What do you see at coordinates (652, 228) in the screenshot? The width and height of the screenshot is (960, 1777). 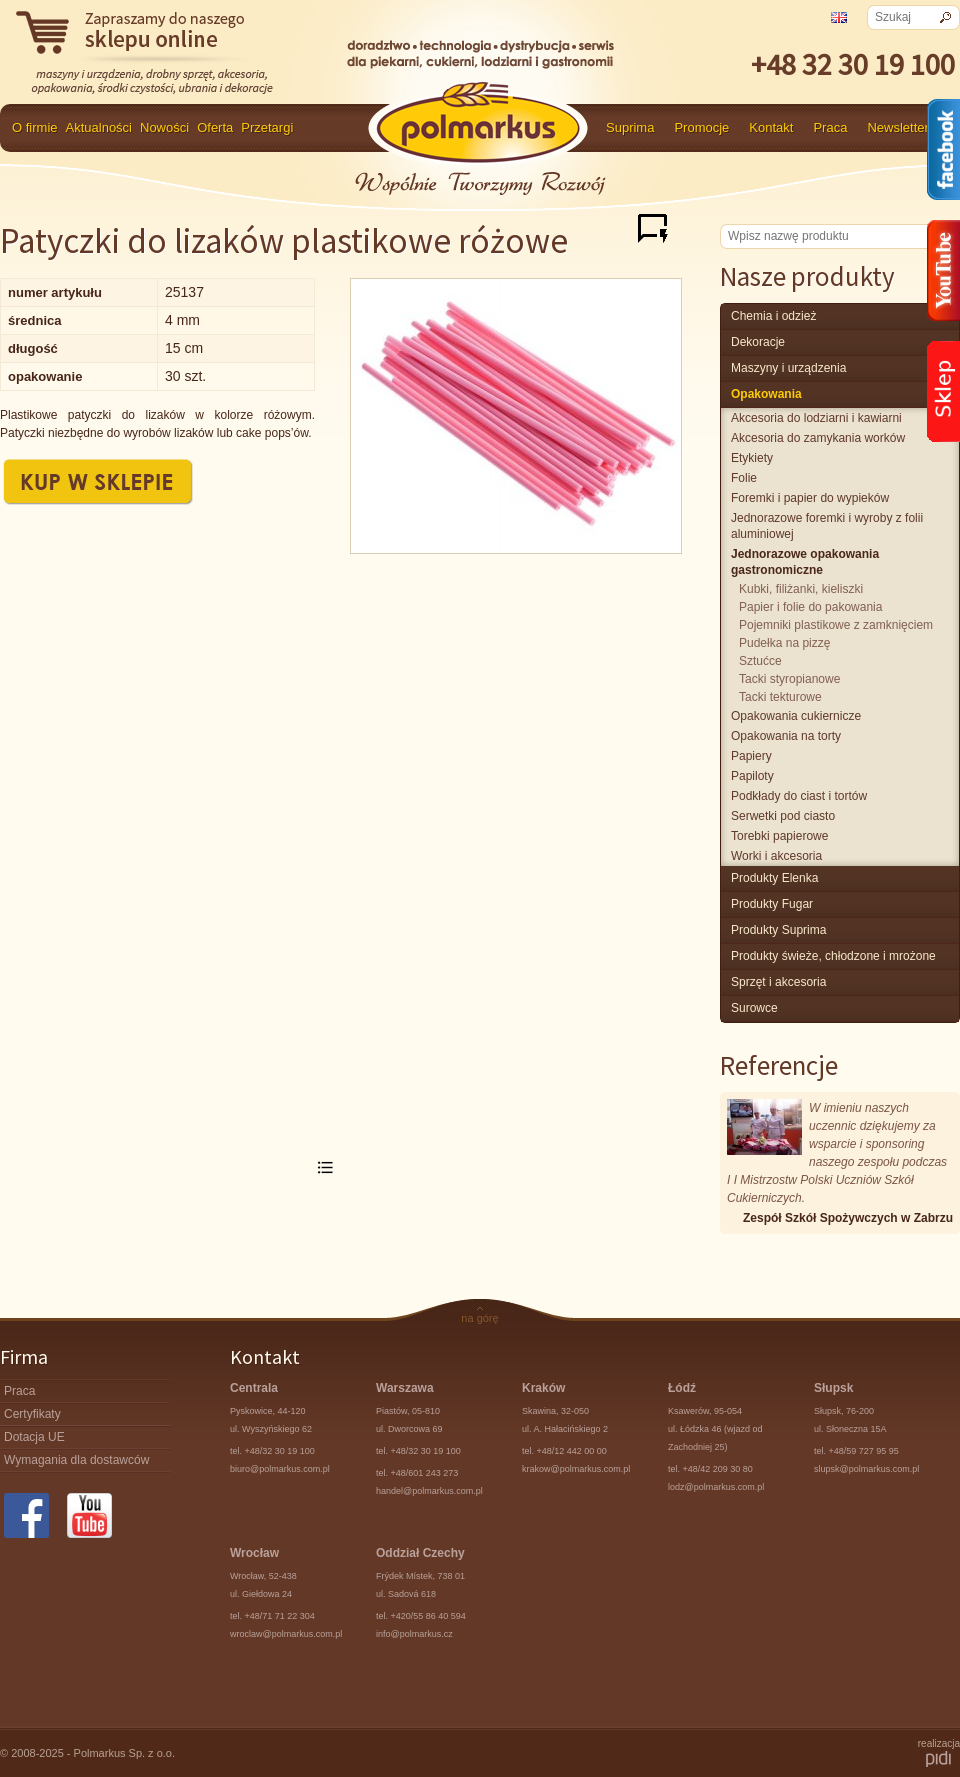 I see `send a quick reply to a message` at bounding box center [652, 228].